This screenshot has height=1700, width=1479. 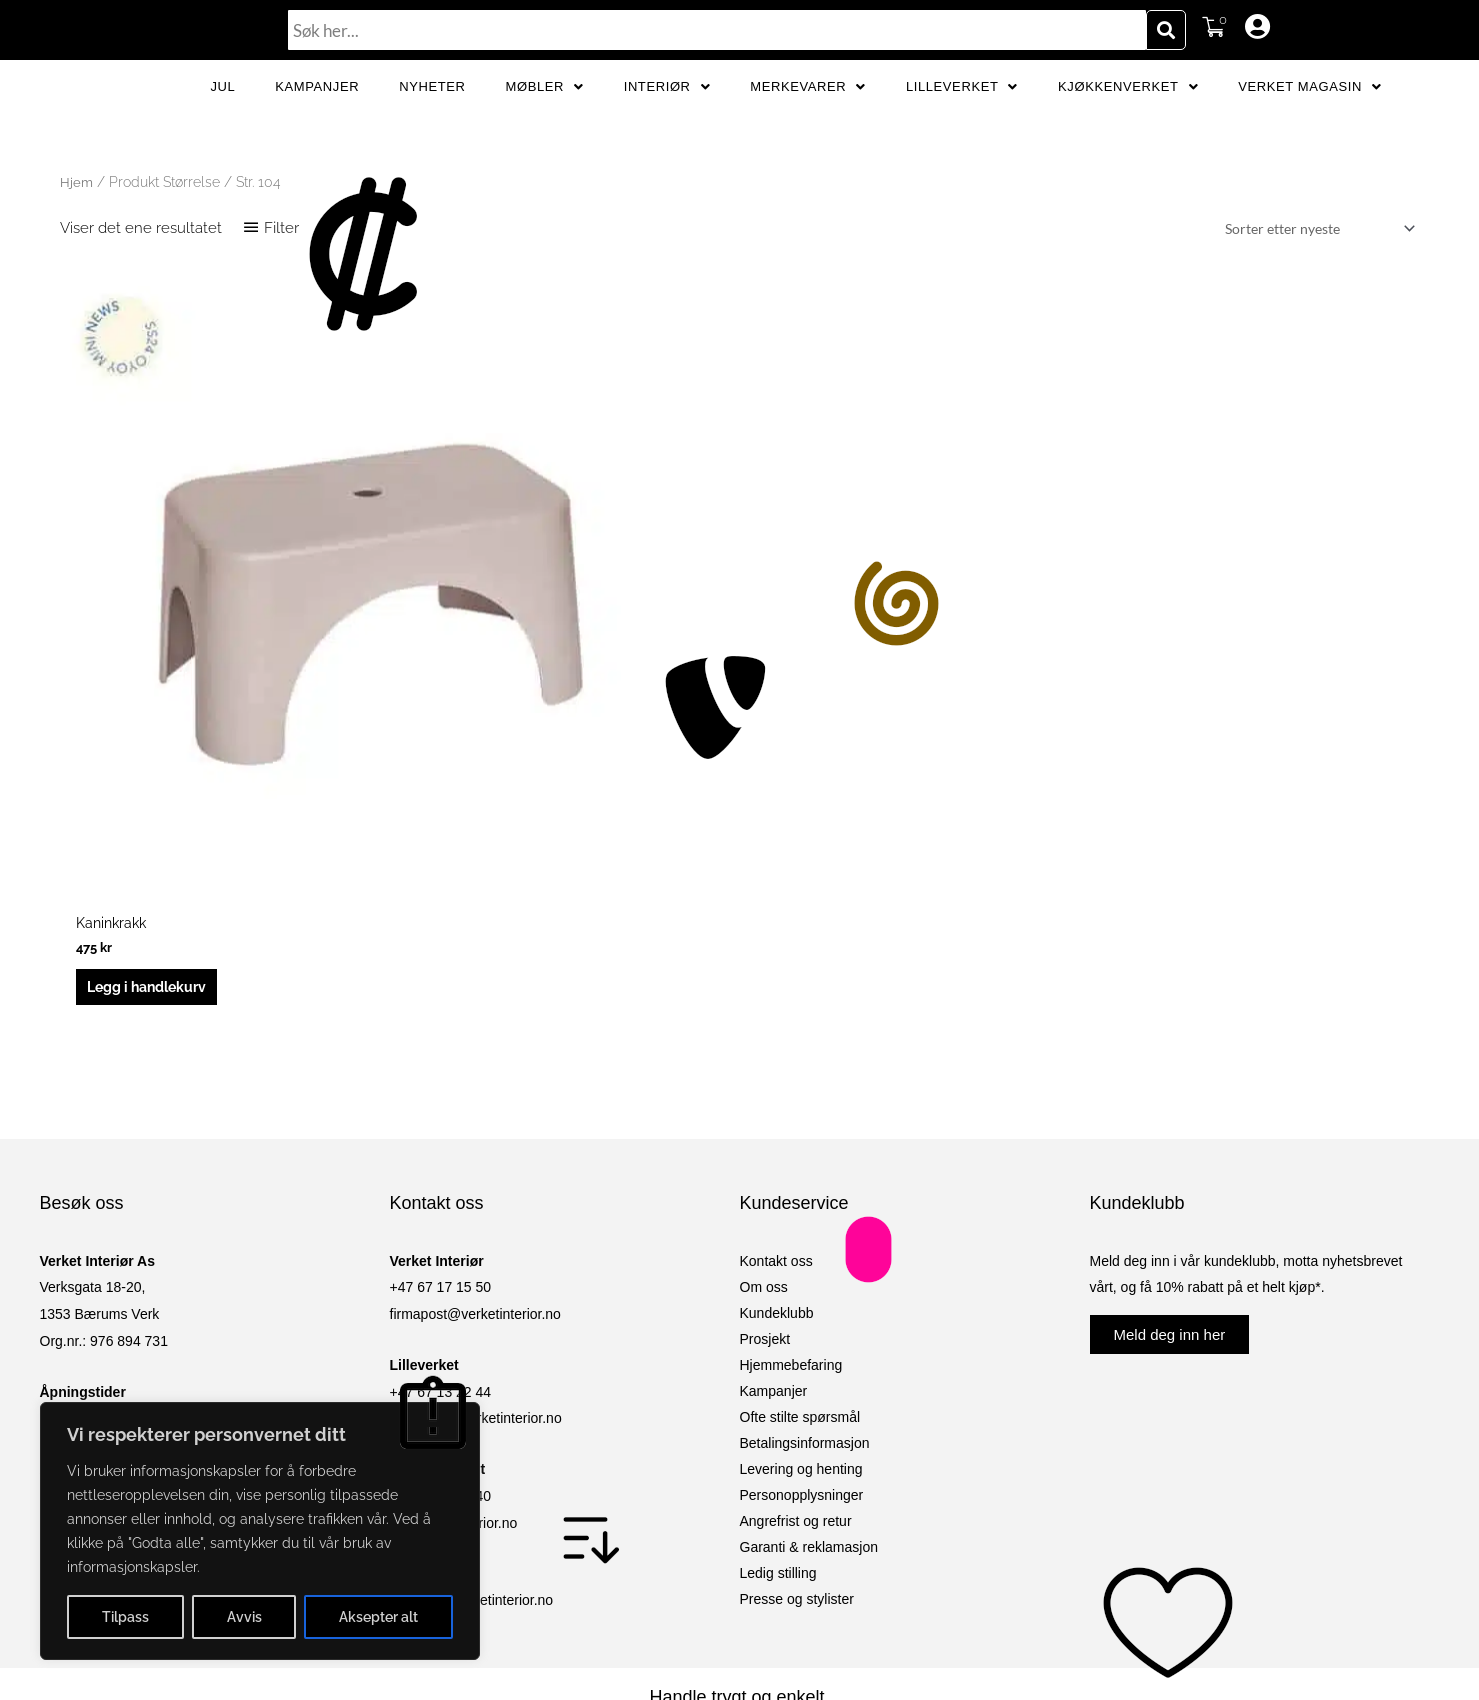 What do you see at coordinates (364, 254) in the screenshot?
I see `indicates Costa Rican colón currency` at bounding box center [364, 254].